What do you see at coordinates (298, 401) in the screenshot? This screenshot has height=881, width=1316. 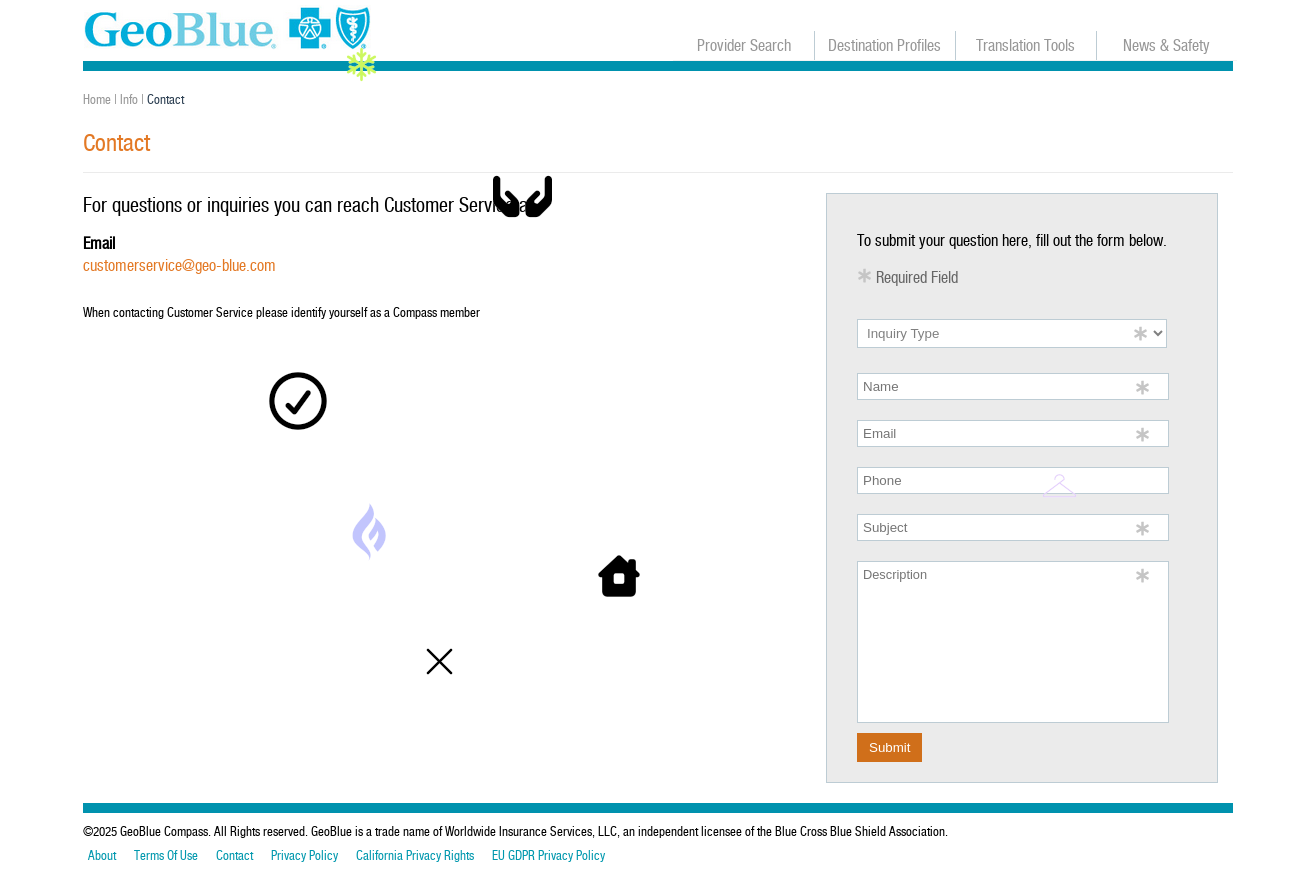 I see `indicates task or action completed successfully` at bounding box center [298, 401].